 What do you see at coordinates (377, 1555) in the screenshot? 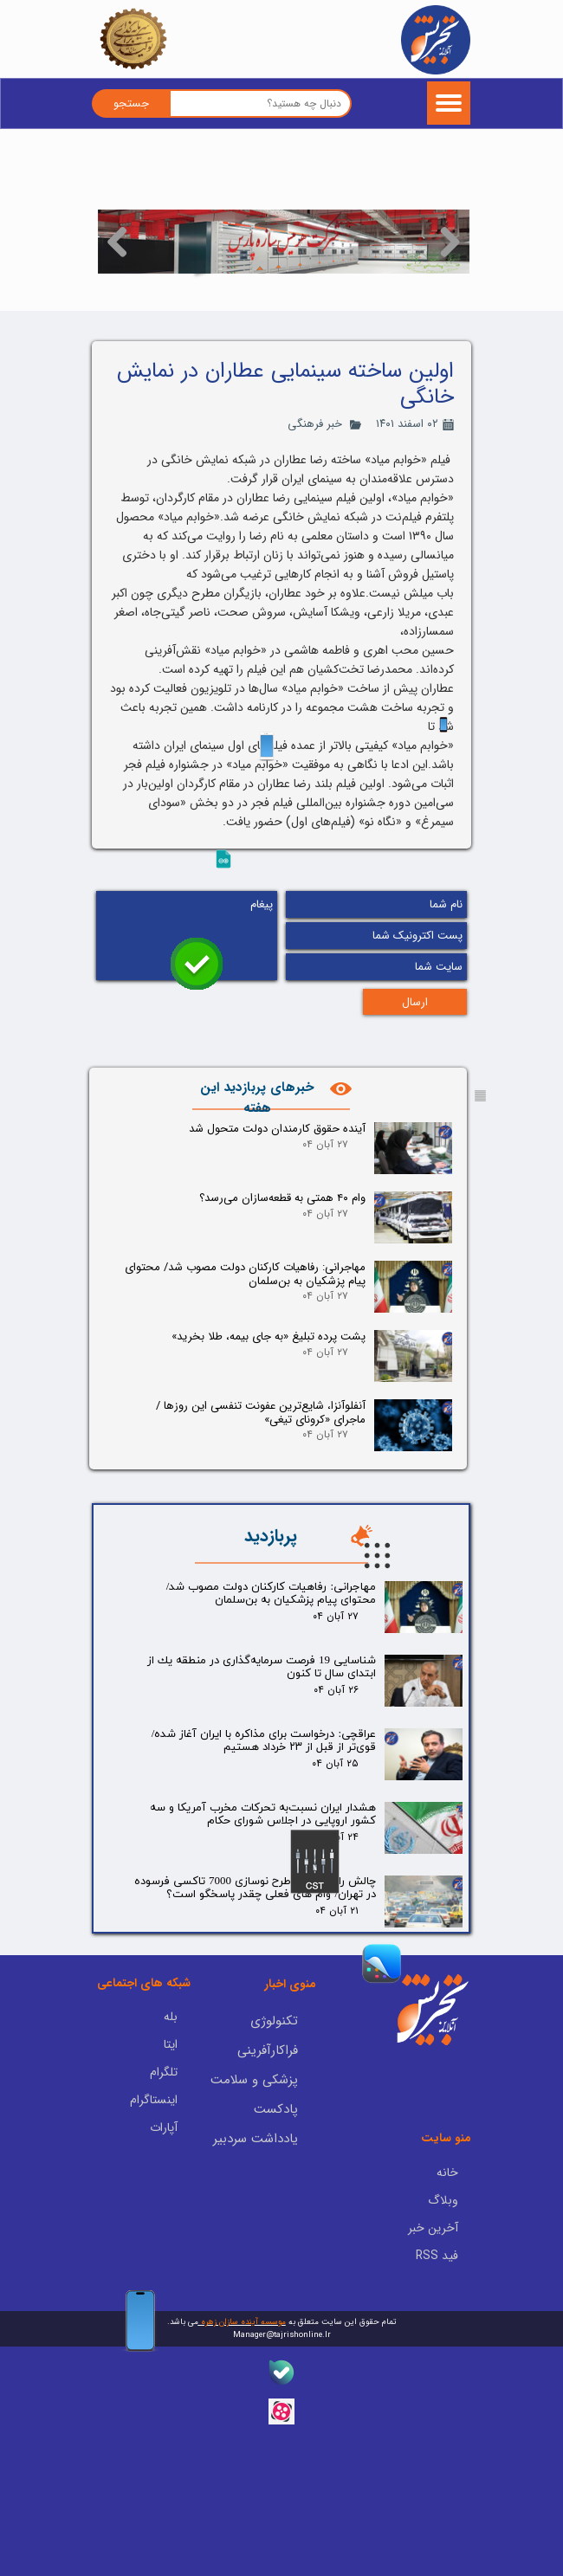
I see `view all applications` at bounding box center [377, 1555].